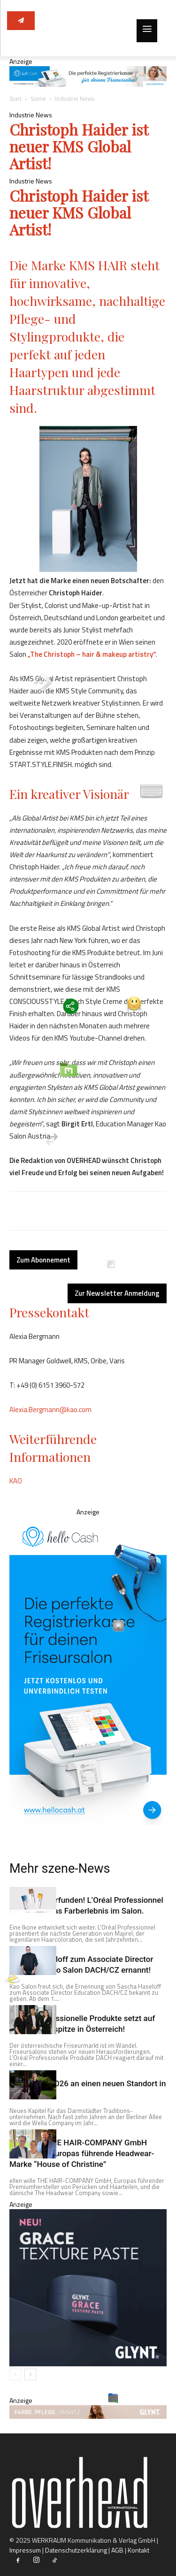  What do you see at coordinates (43, 682) in the screenshot?
I see `go back to the previous screen or page` at bounding box center [43, 682].